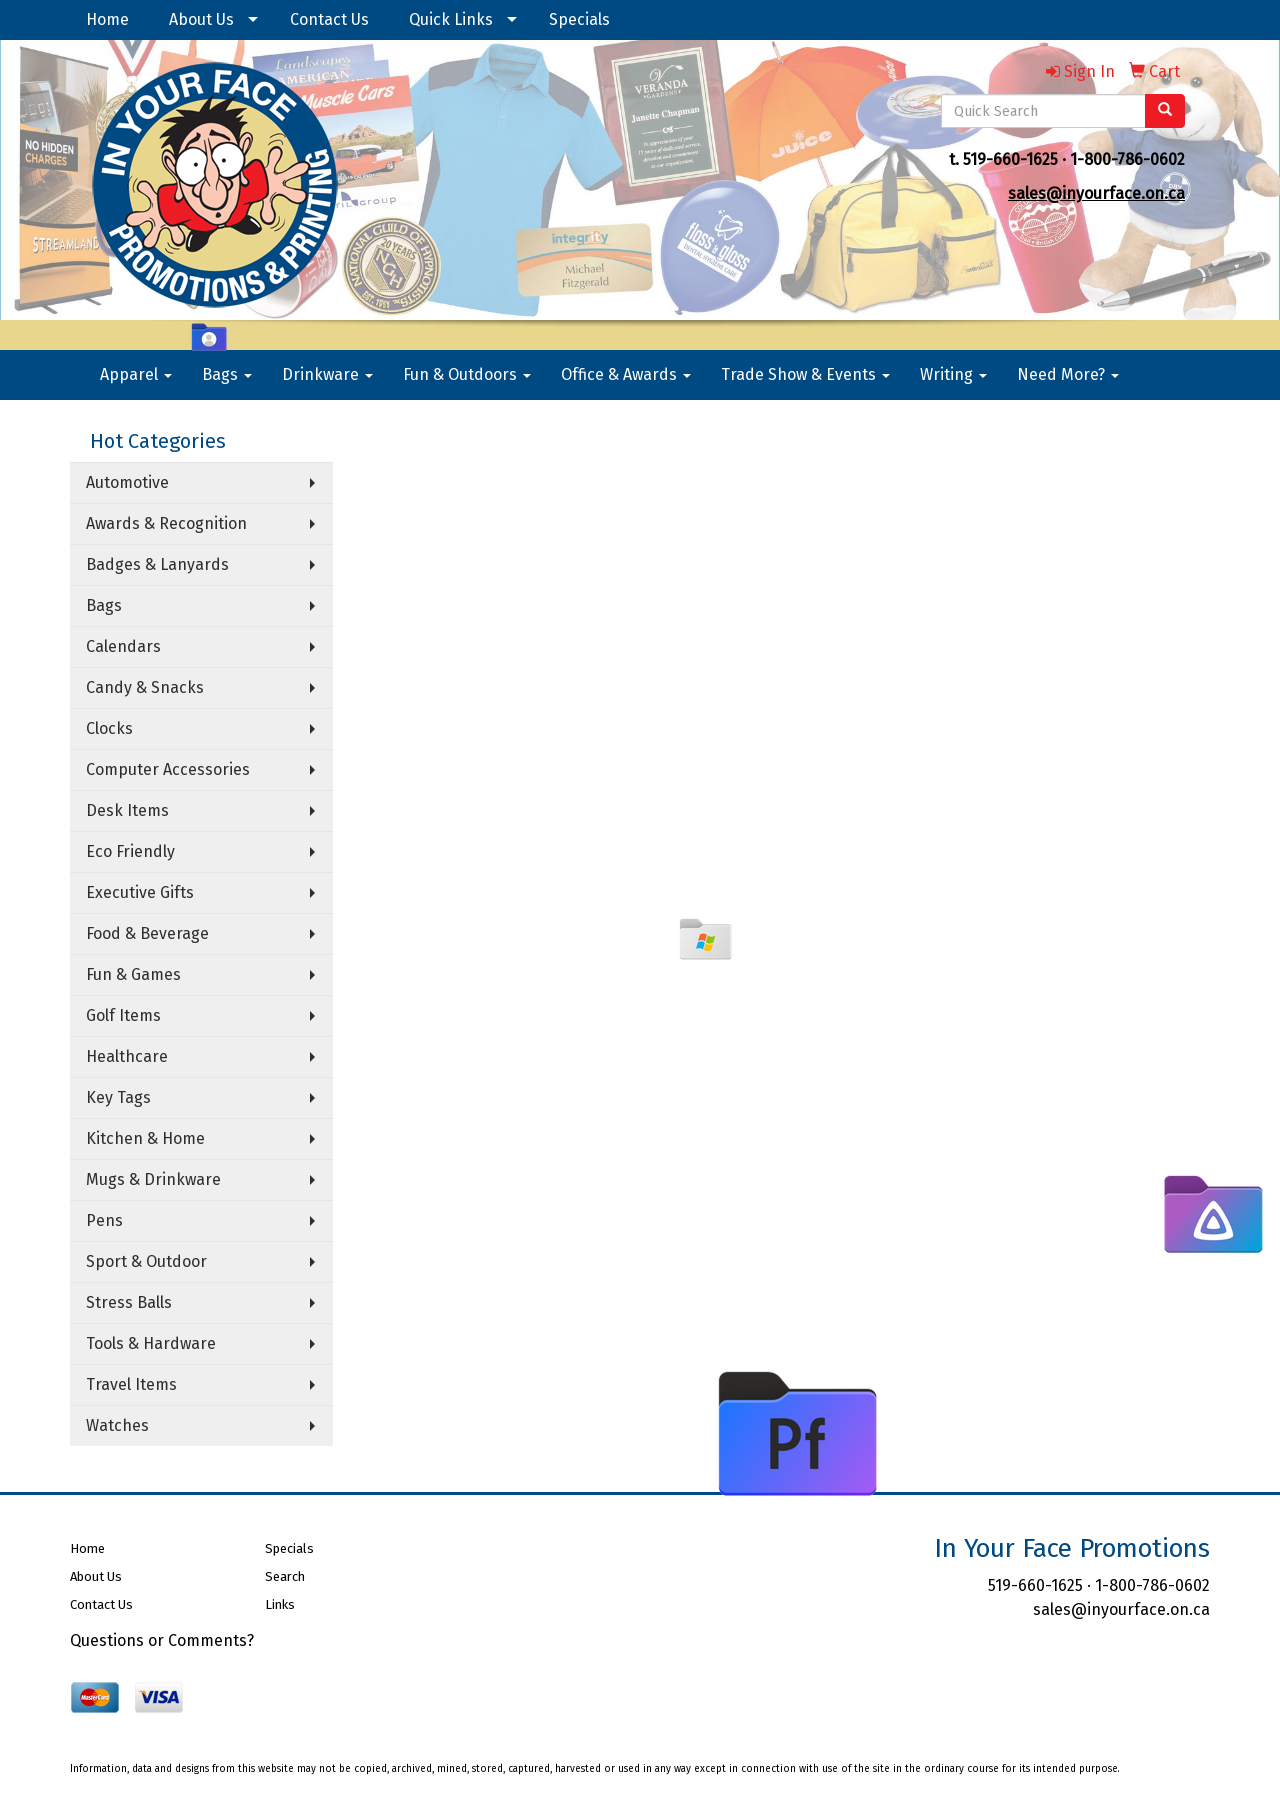  What do you see at coordinates (209, 338) in the screenshot?
I see `open user profile folder` at bounding box center [209, 338].